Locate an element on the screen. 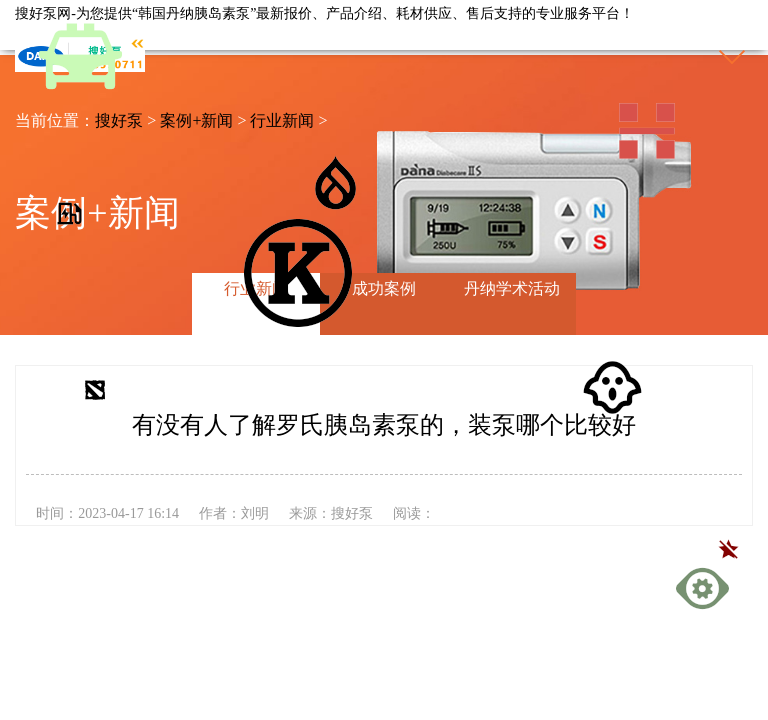  phabricator code review and project management platform logo is located at coordinates (702, 588).